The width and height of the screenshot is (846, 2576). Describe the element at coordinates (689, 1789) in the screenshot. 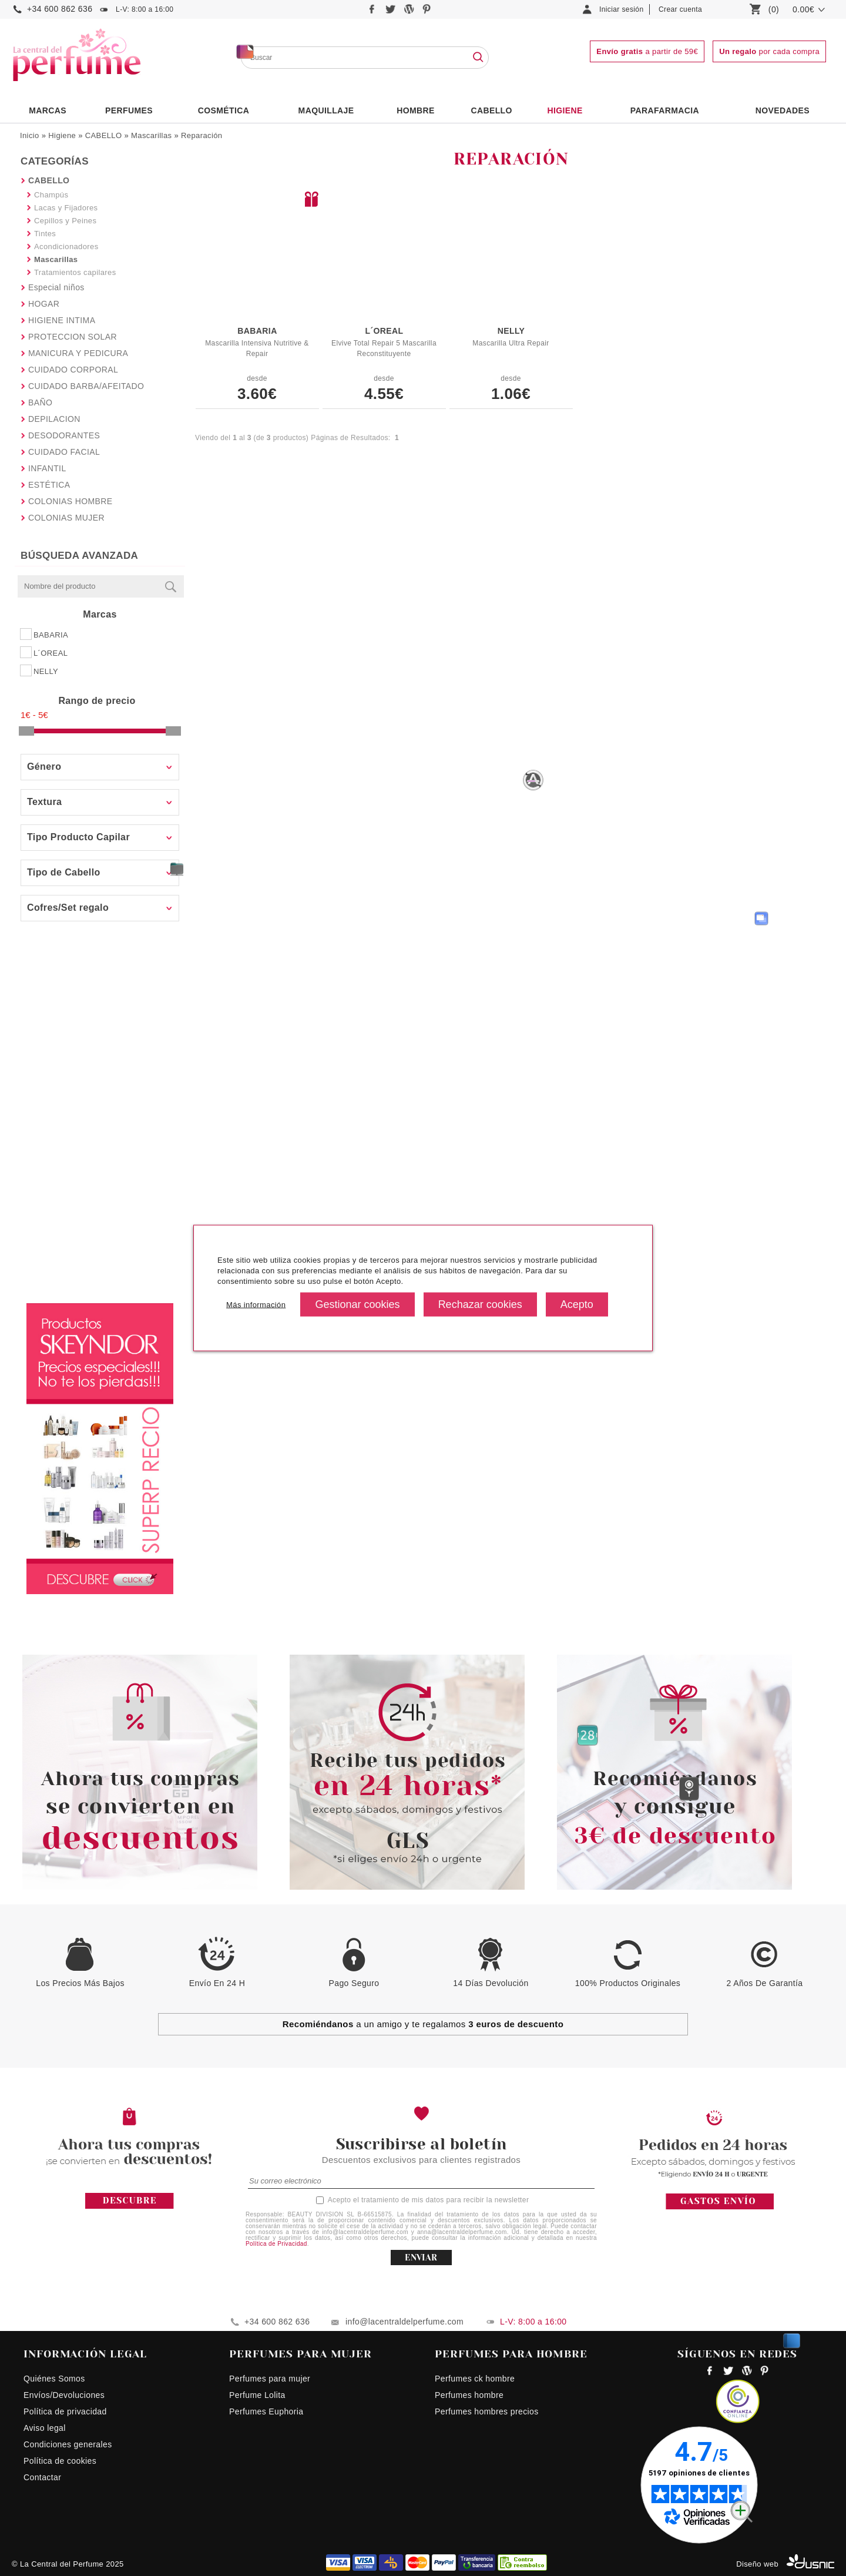

I see `open the backups application` at that location.